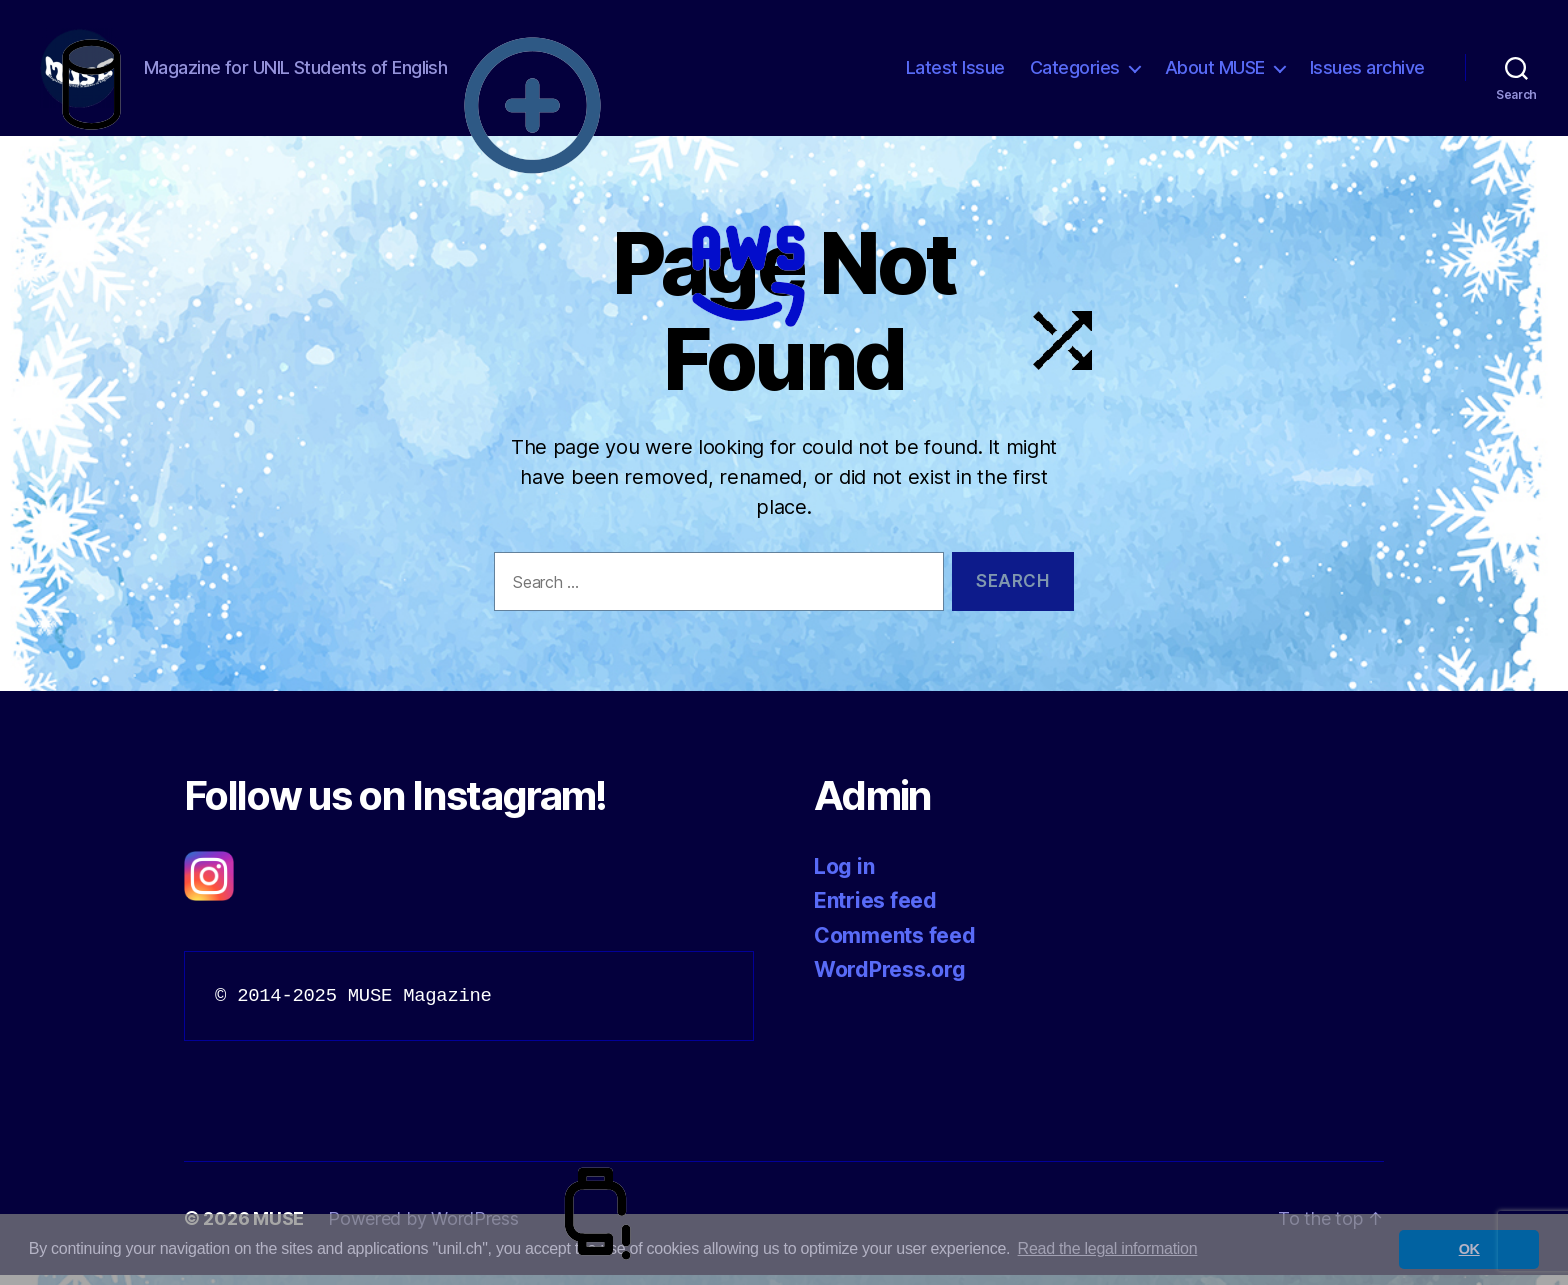 The width and height of the screenshot is (1568, 1285). Describe the element at coordinates (748, 270) in the screenshot. I see `access Amazon Web Services console` at that location.